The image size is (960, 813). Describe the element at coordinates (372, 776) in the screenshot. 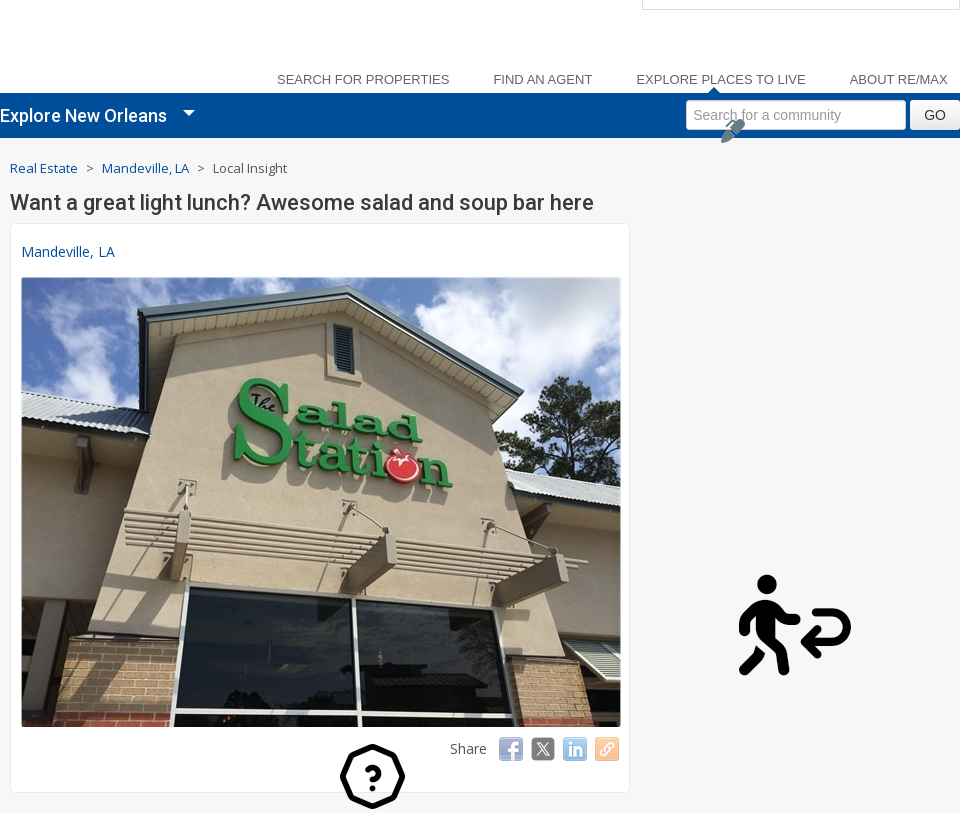

I see `access help or support` at that location.